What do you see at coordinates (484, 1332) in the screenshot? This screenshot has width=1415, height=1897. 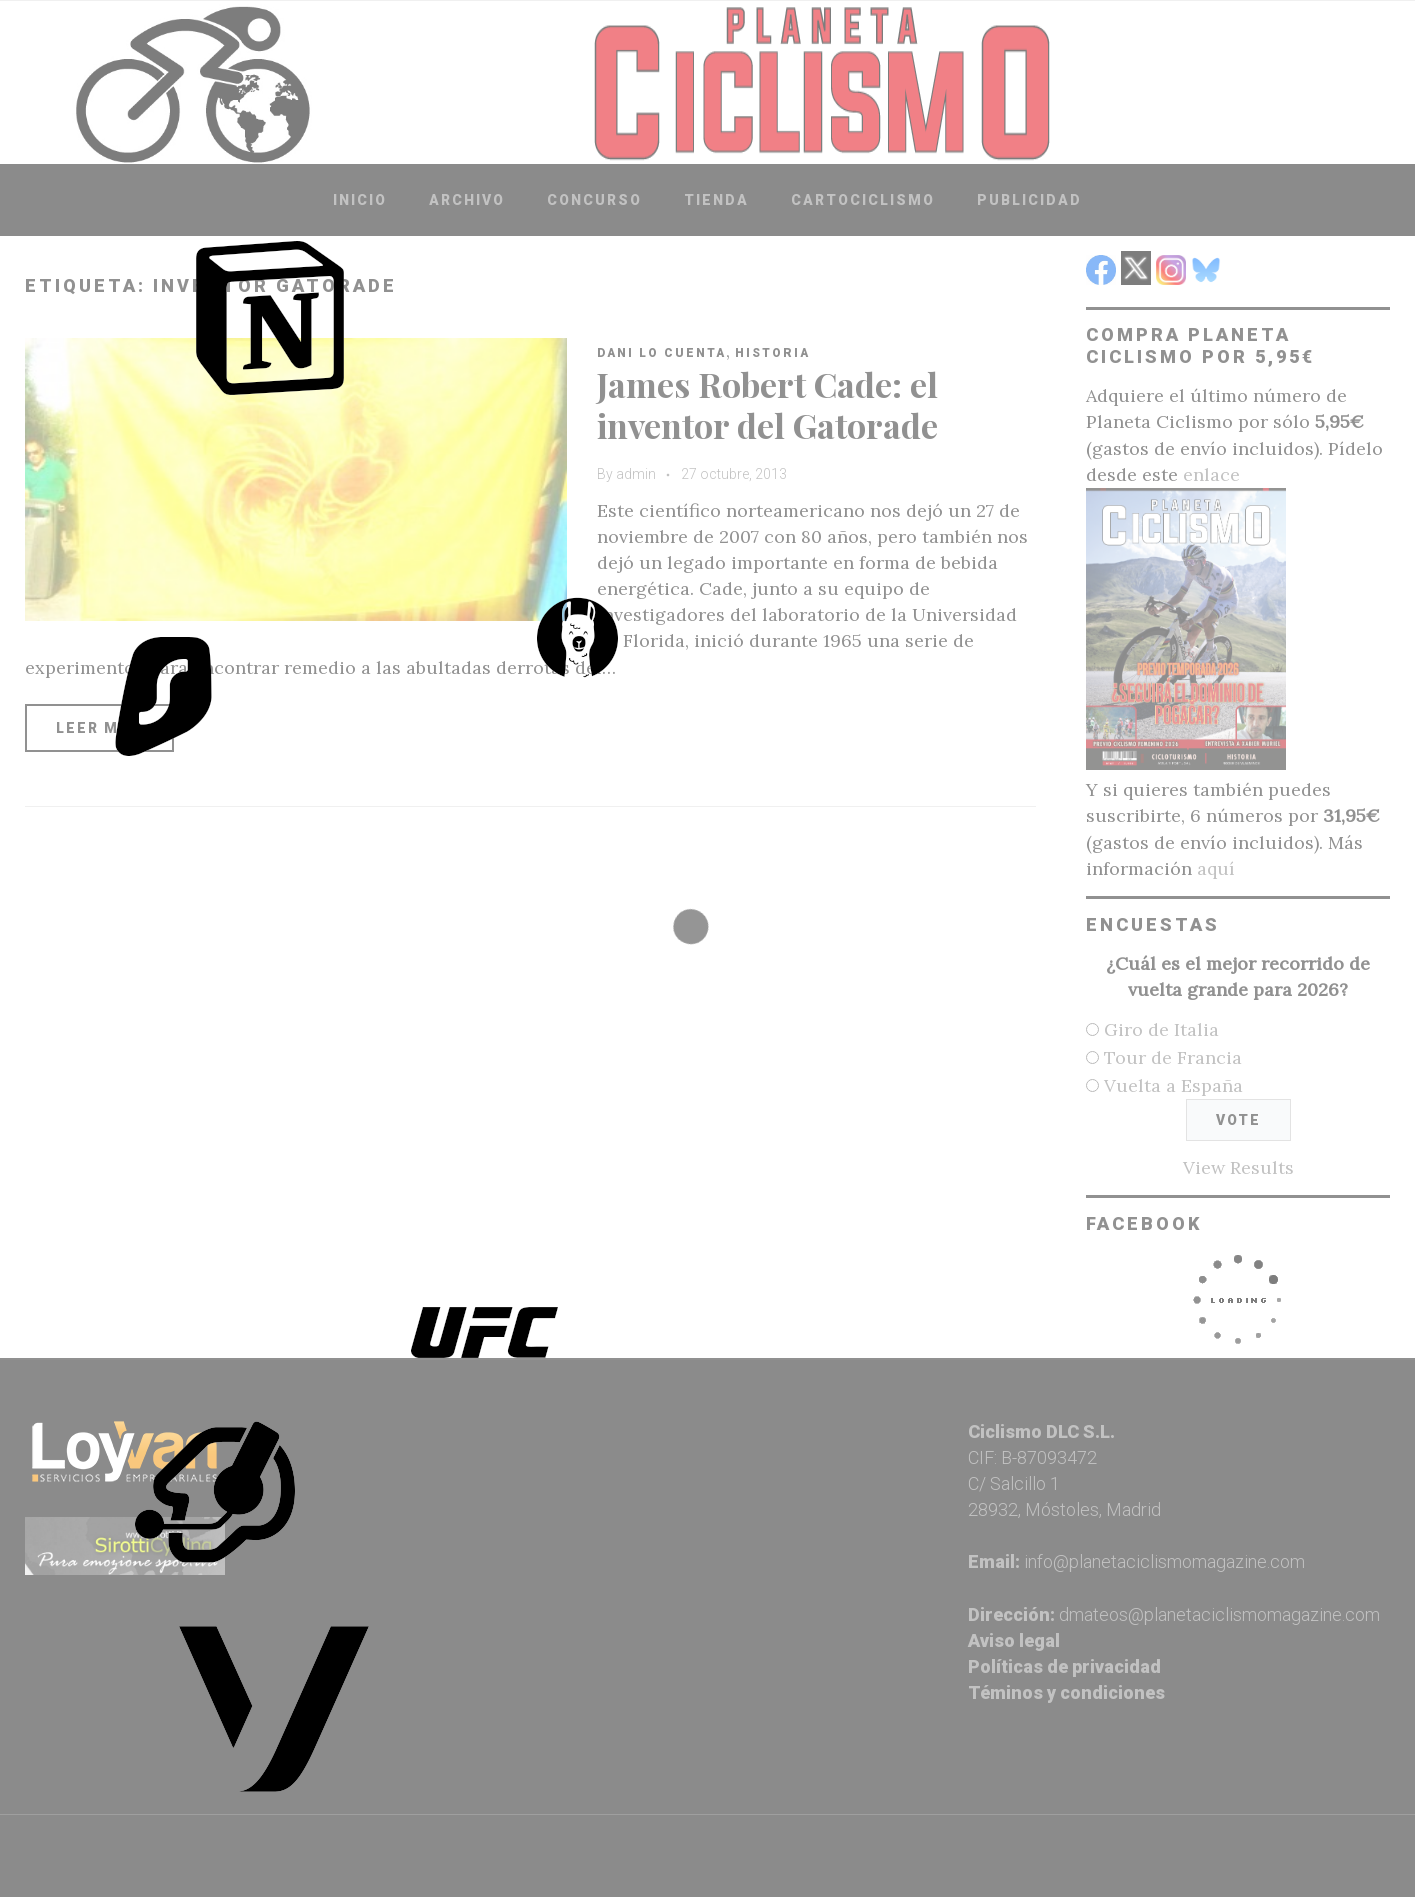 I see `UFC brand logo` at bounding box center [484, 1332].